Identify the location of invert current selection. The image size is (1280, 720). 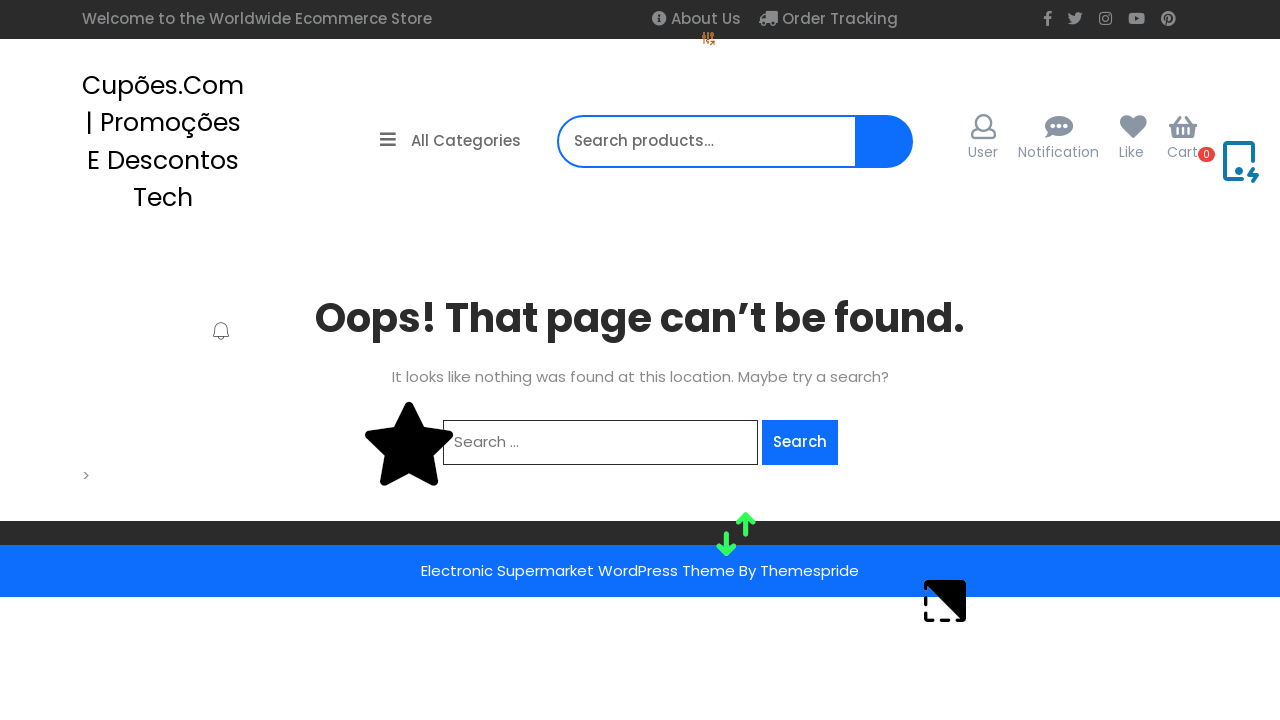
(945, 601).